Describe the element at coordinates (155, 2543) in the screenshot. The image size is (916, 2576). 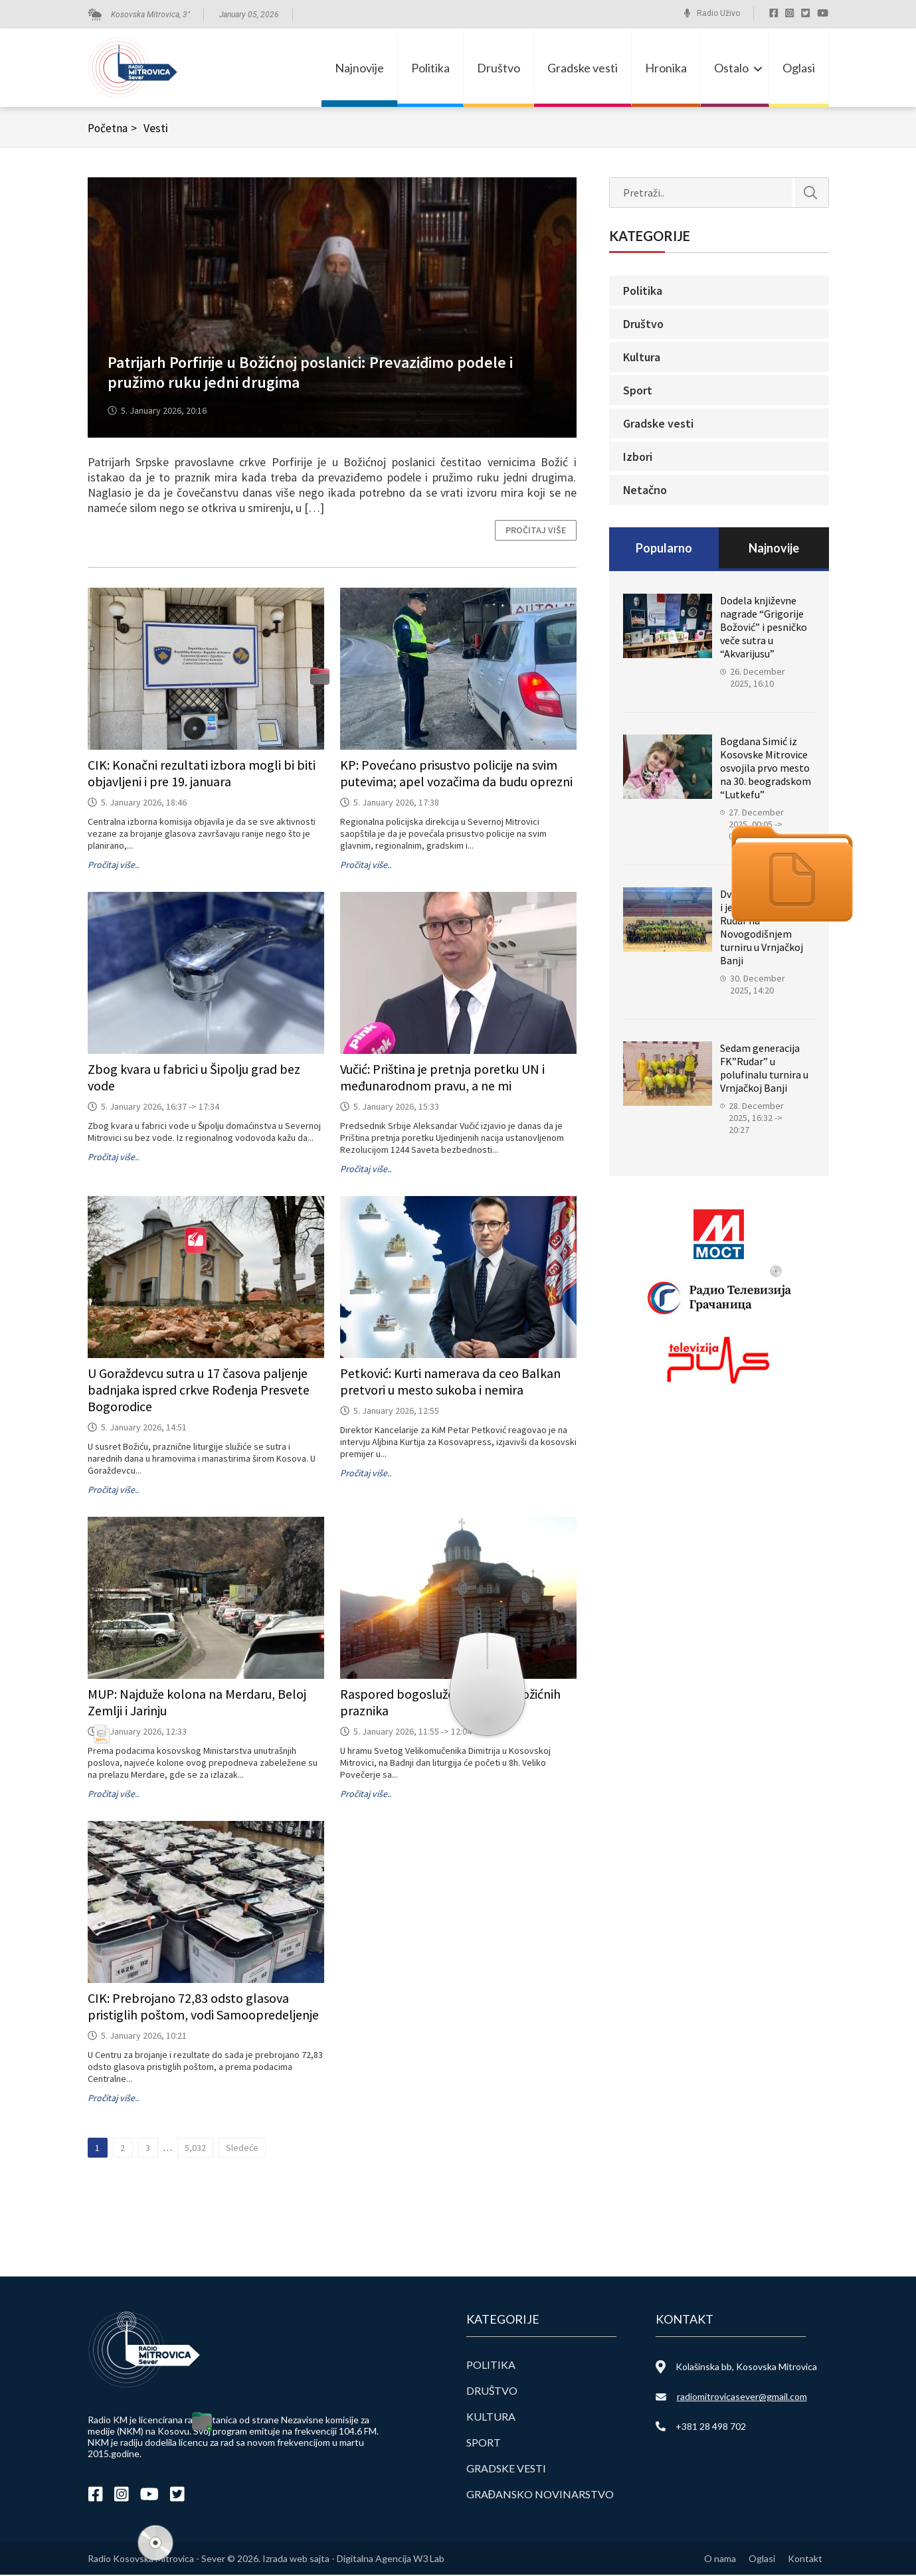
I see `indicates a CD-R or writable disc drive` at that location.